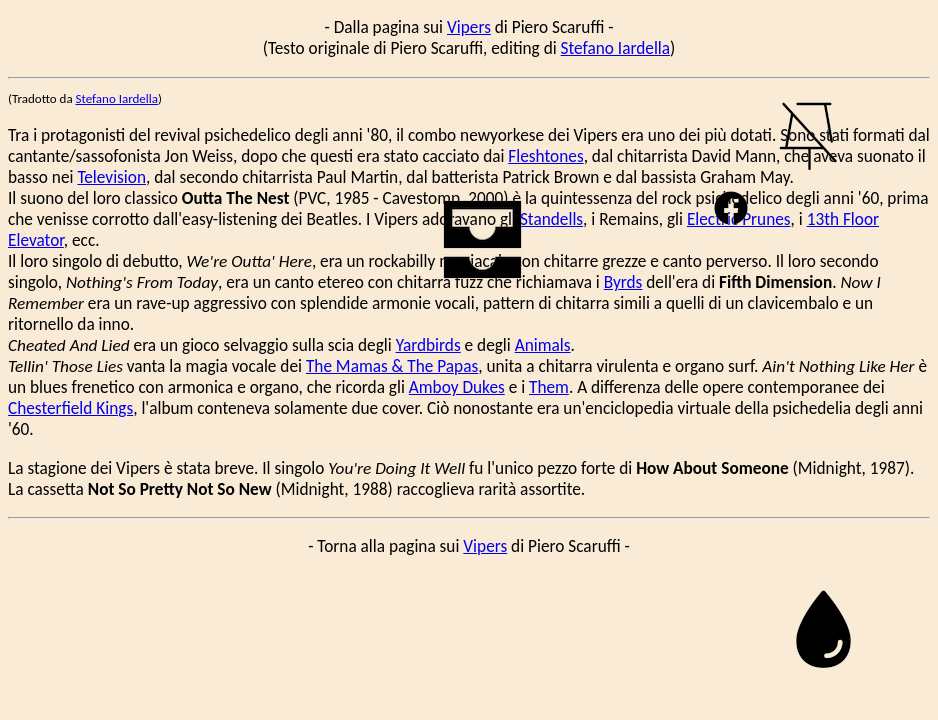 The height and width of the screenshot is (720, 938). I want to click on indicates water or hydration tracking, so click(823, 628).